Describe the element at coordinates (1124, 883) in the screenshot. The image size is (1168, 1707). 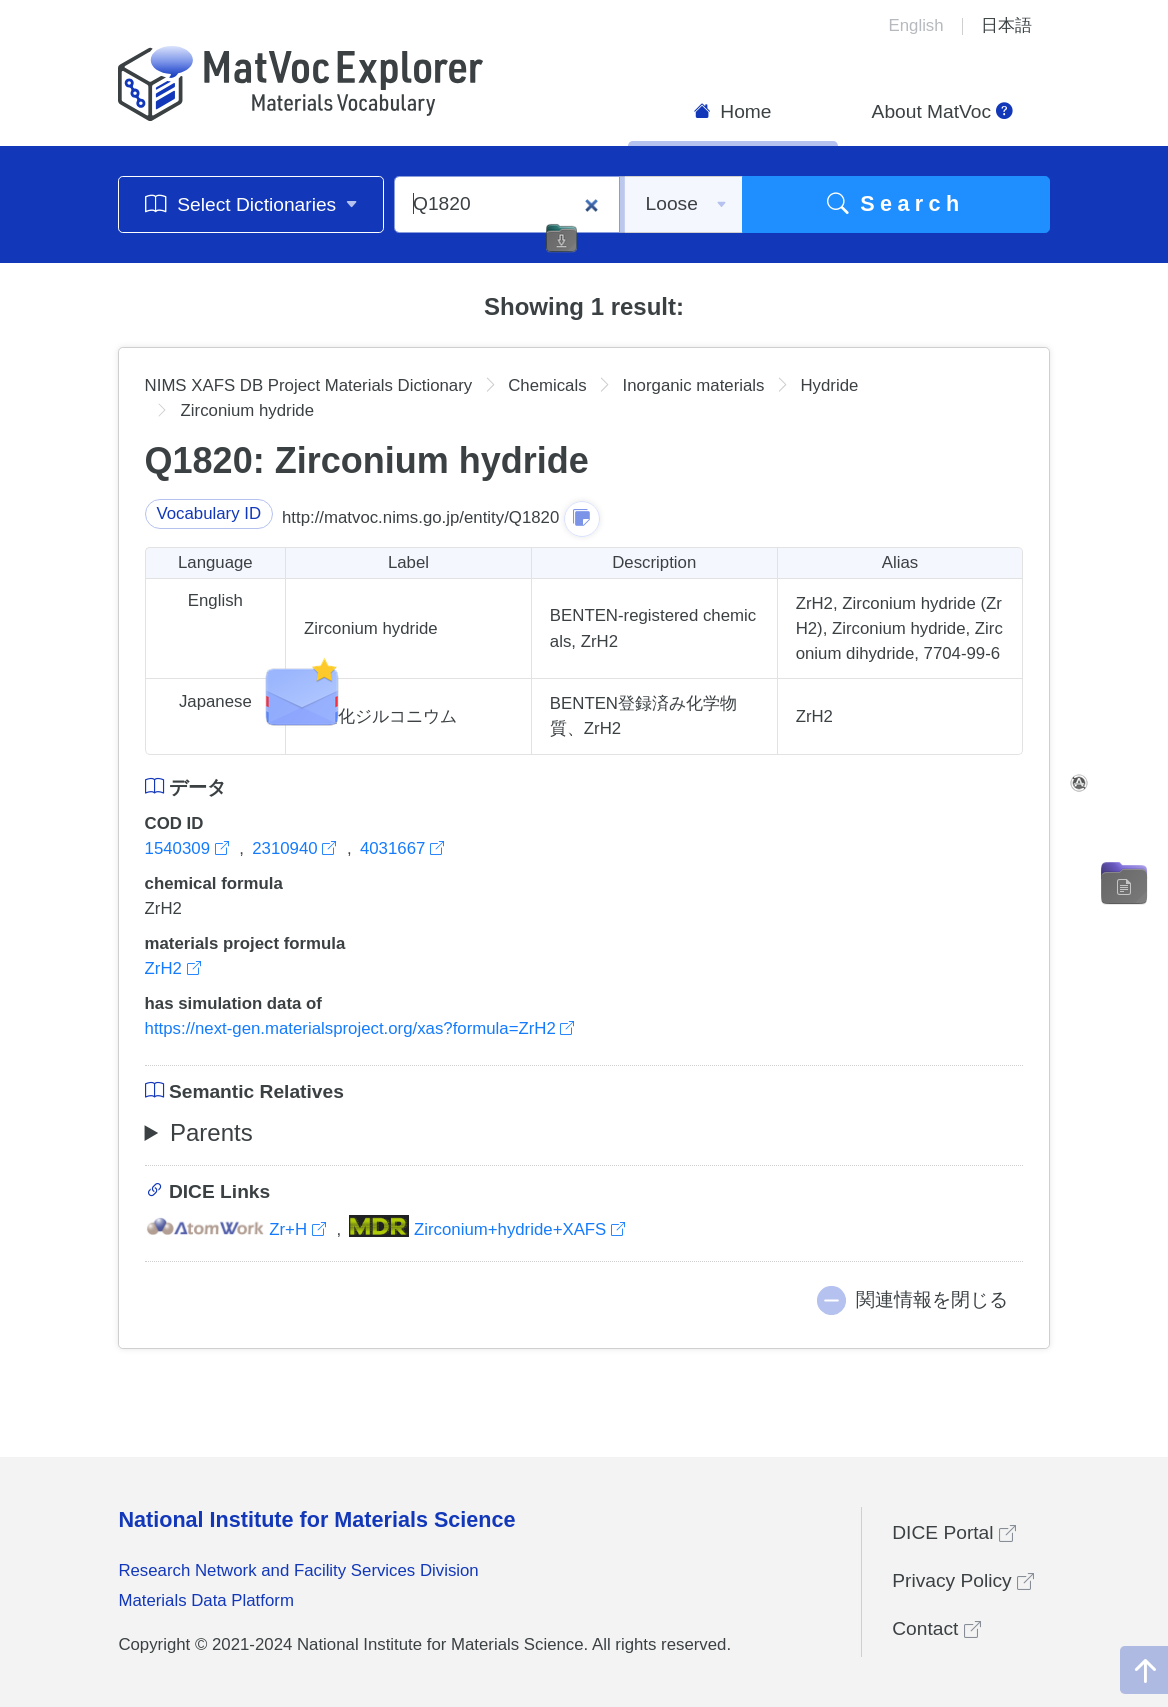
I see `open your documents folder` at that location.